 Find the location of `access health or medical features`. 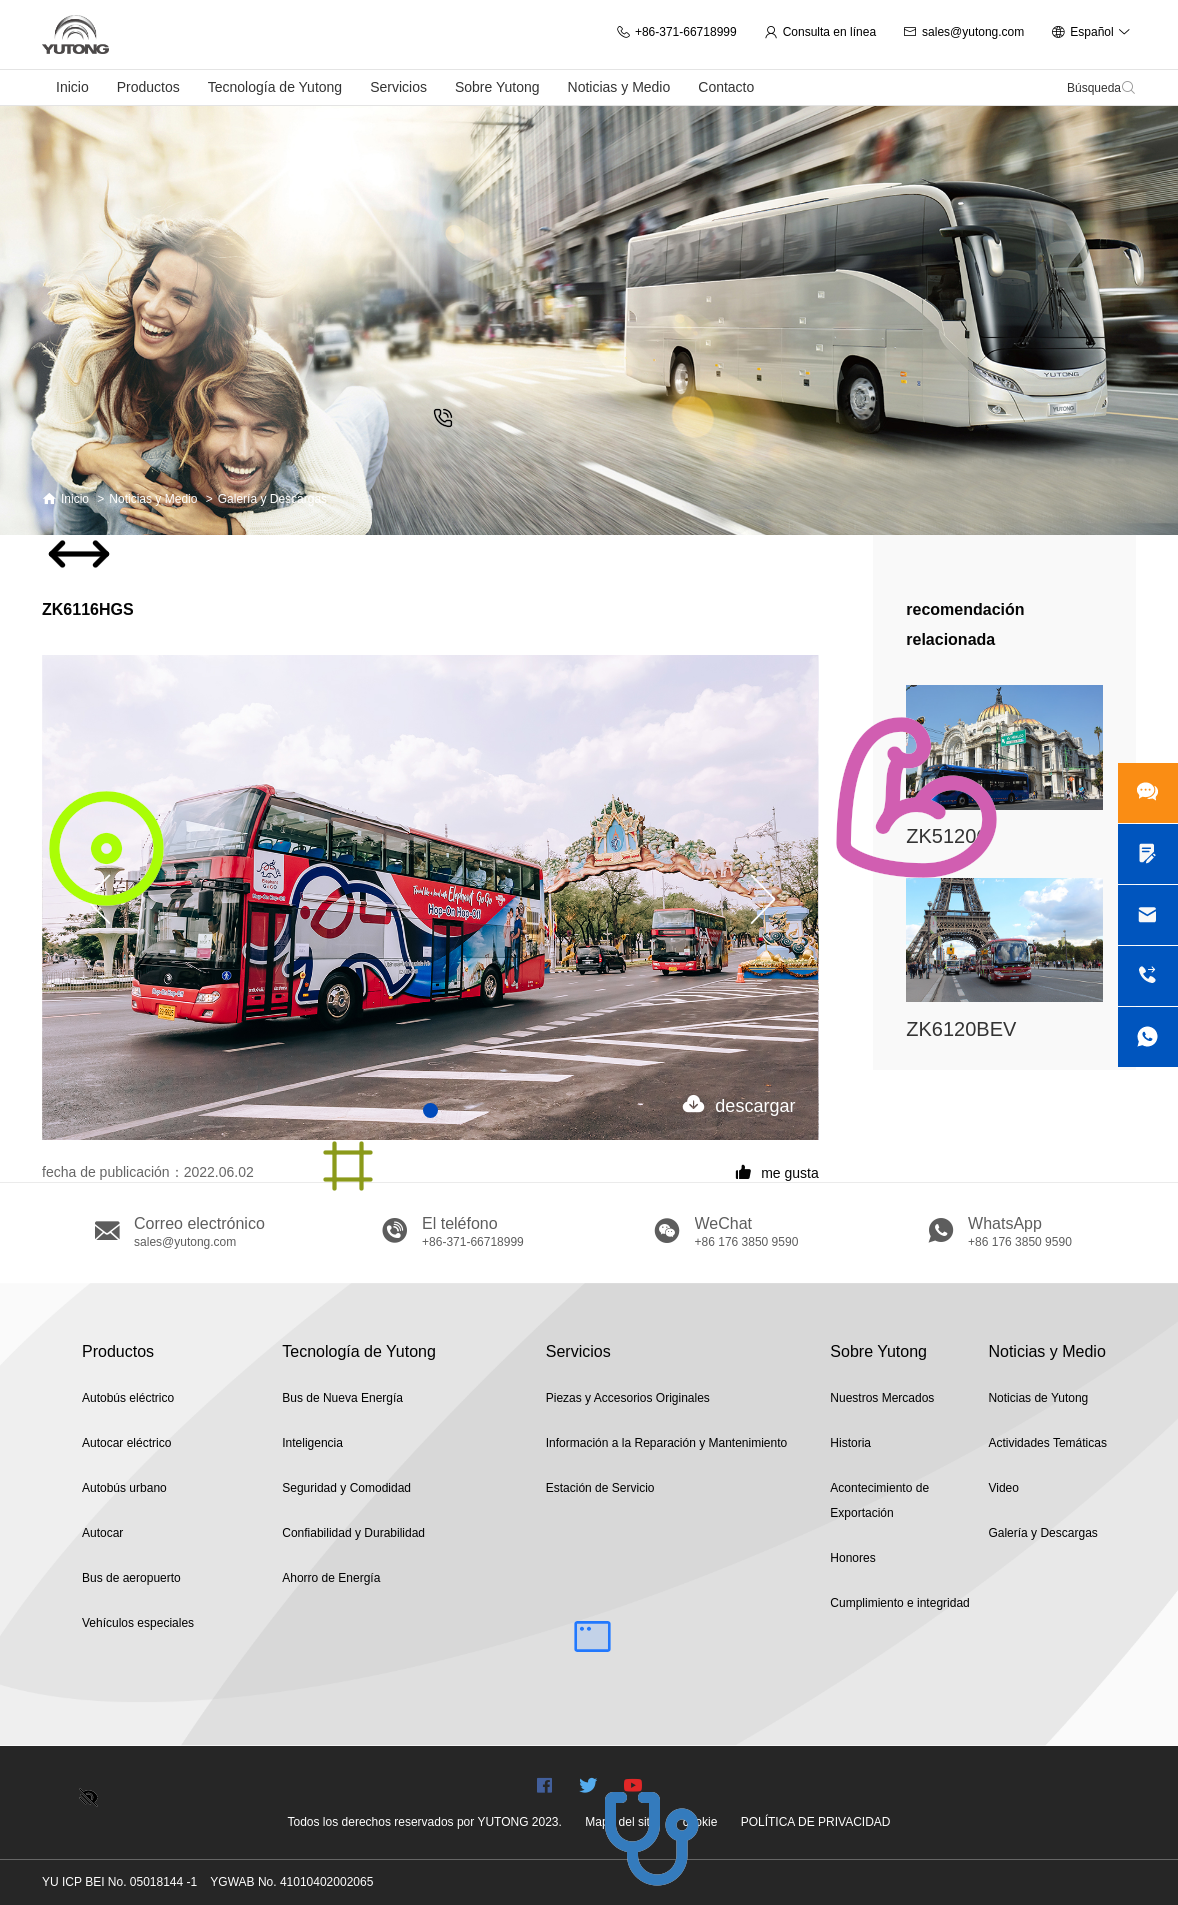

access health or medical features is located at coordinates (649, 1836).